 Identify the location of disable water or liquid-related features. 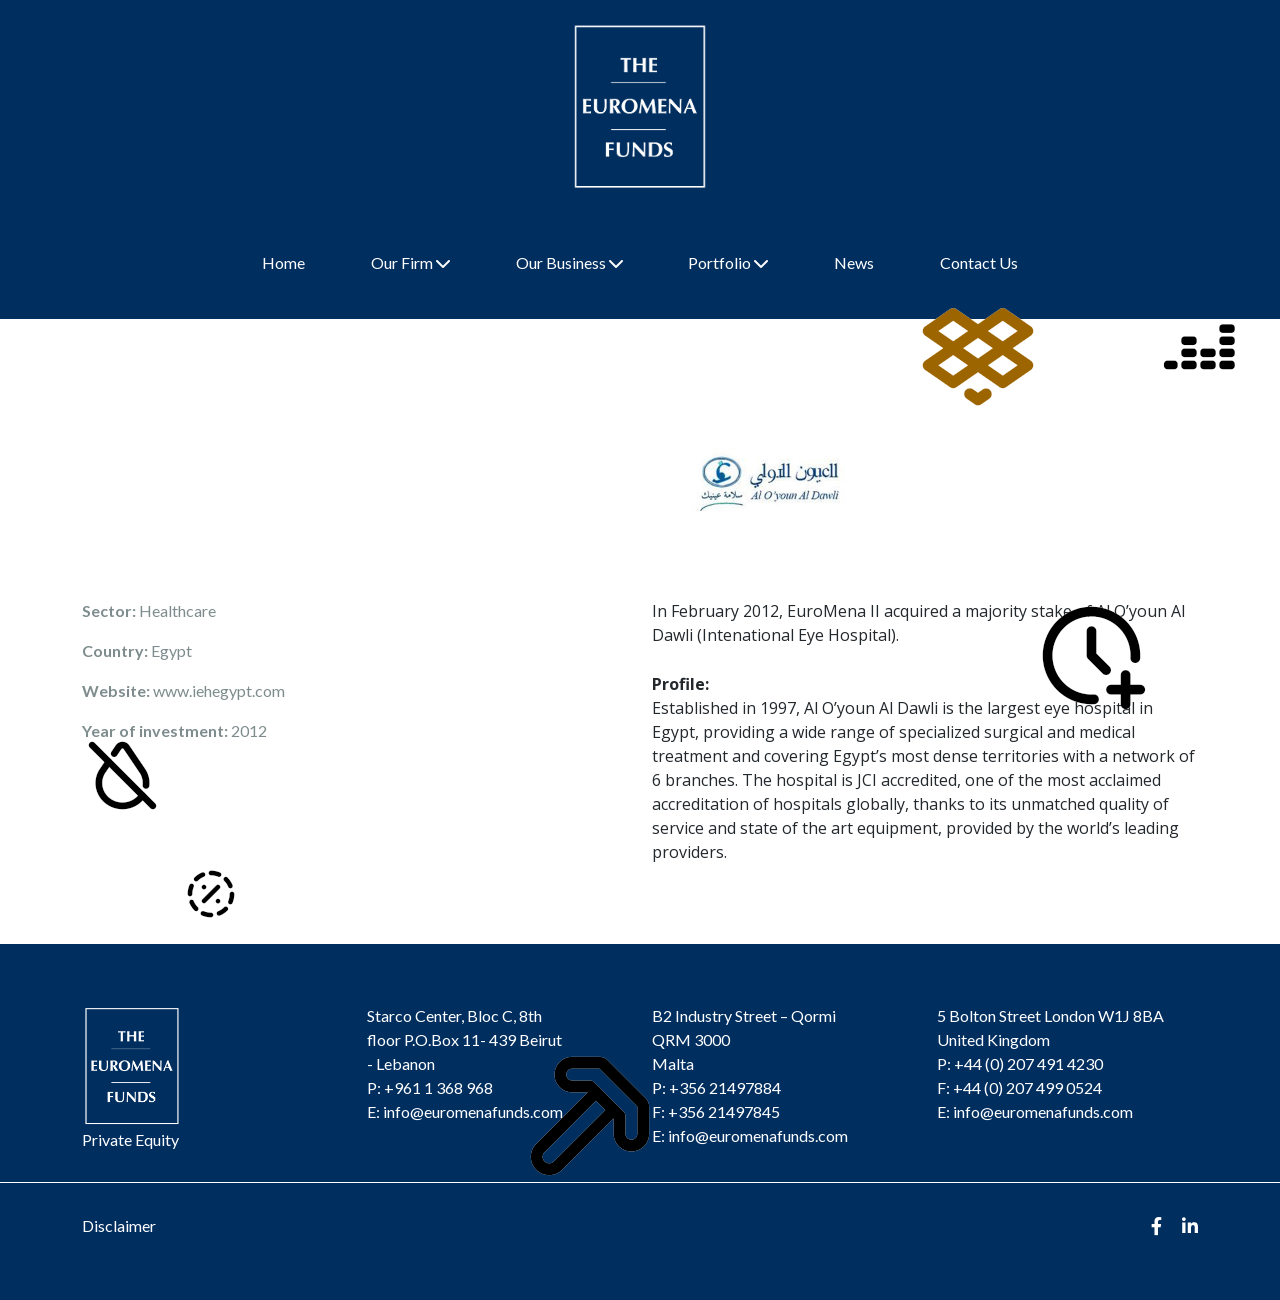
(122, 775).